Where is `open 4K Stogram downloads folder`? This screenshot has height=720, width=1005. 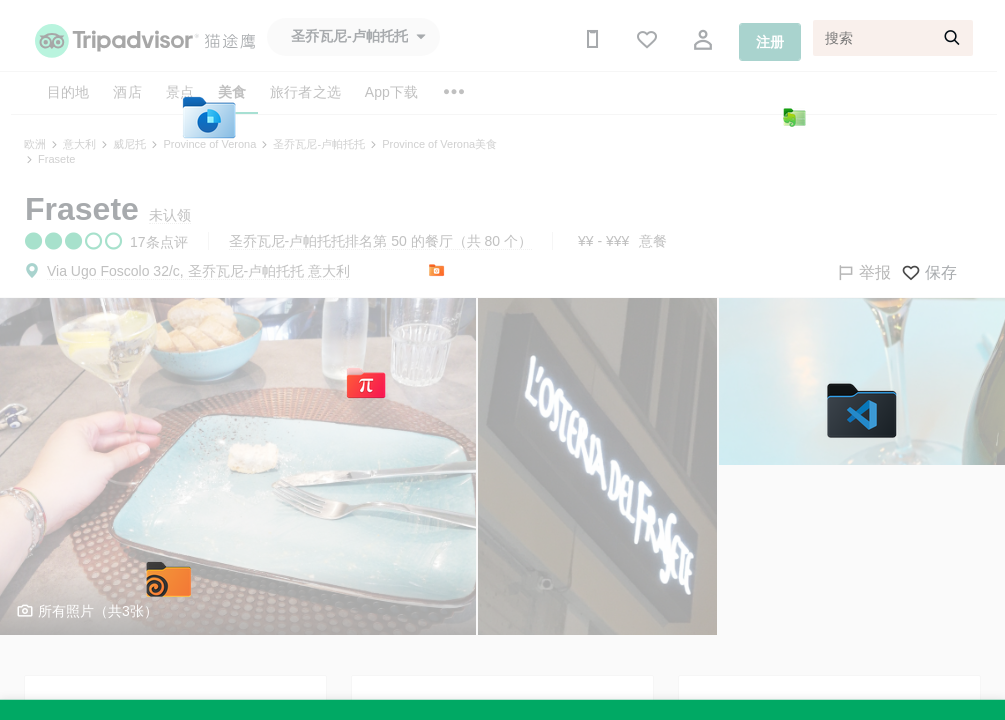
open 4K Stogram downloads folder is located at coordinates (436, 270).